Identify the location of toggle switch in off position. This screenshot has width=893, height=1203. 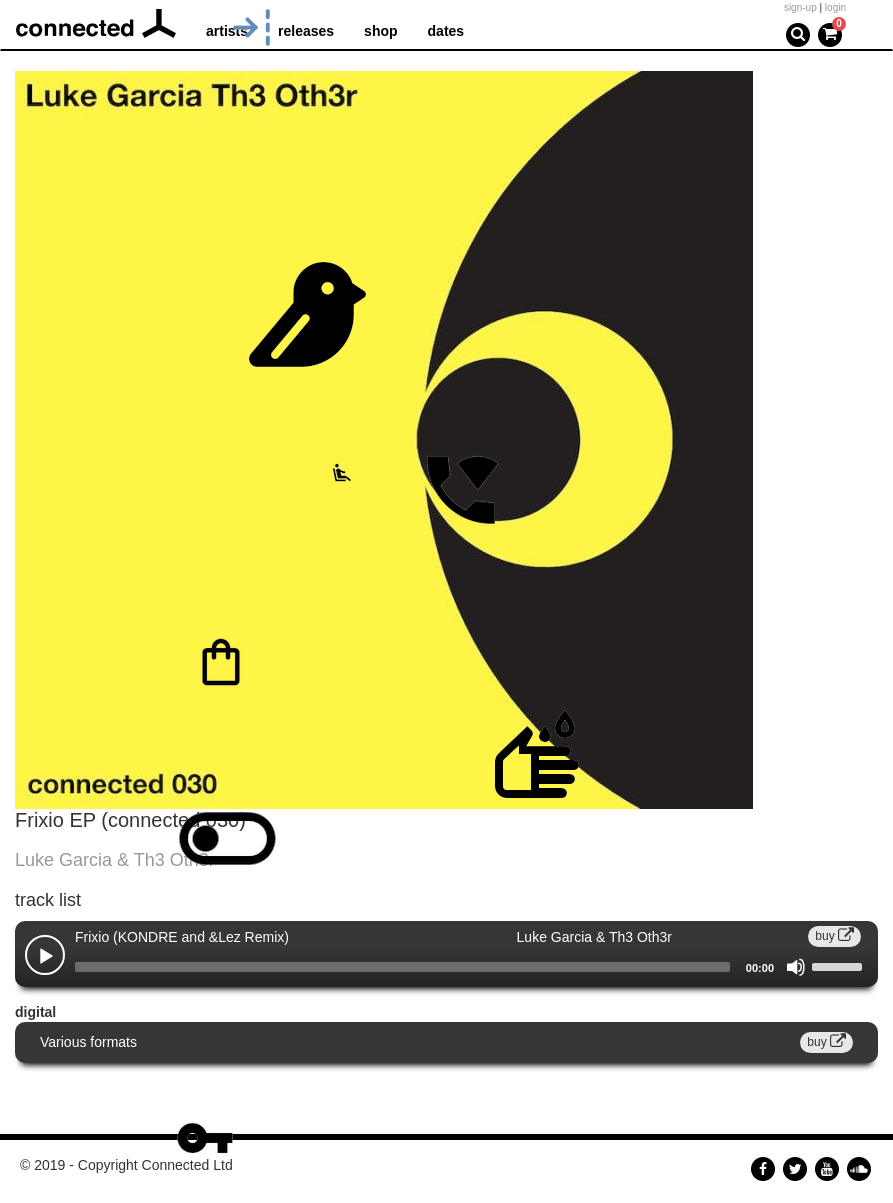
(227, 838).